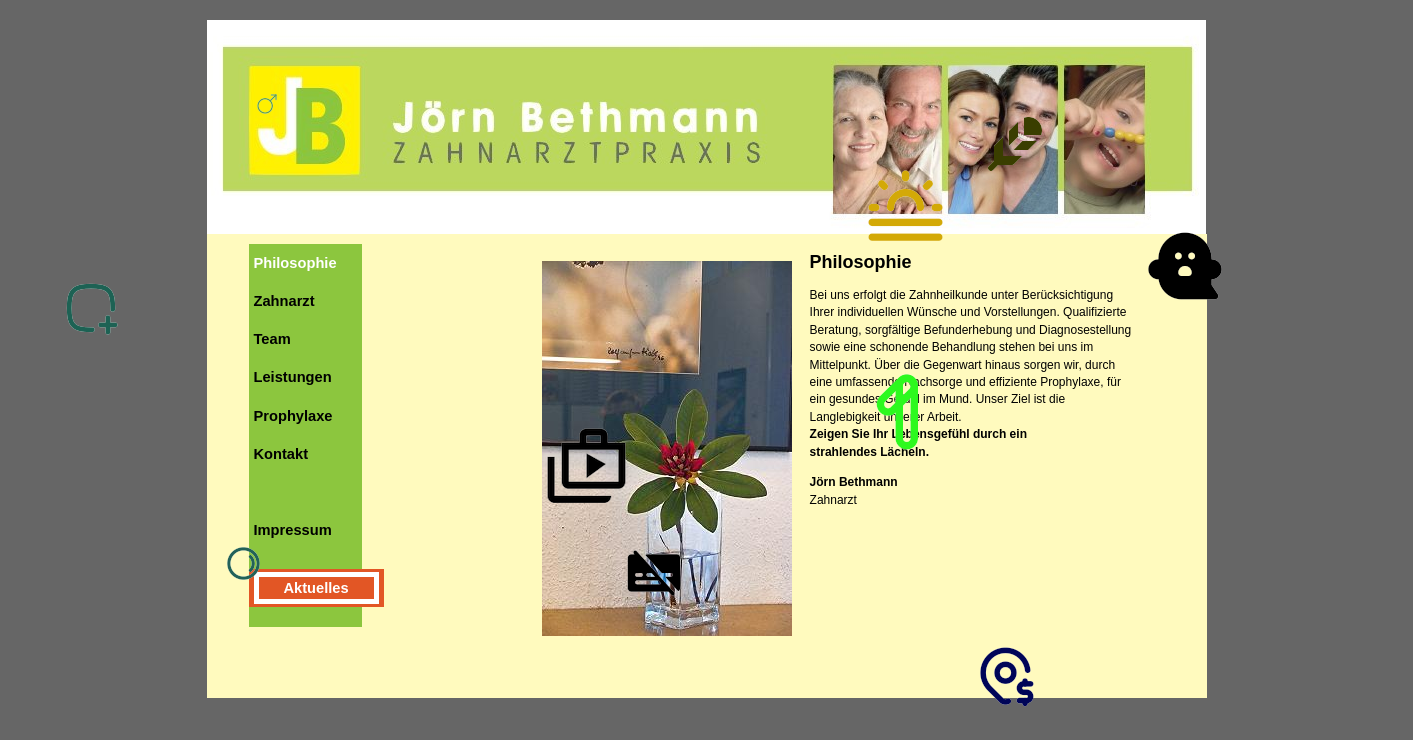 This screenshot has width=1413, height=740. What do you see at coordinates (903, 412) in the screenshot?
I see `access google one subscription settings` at bounding box center [903, 412].